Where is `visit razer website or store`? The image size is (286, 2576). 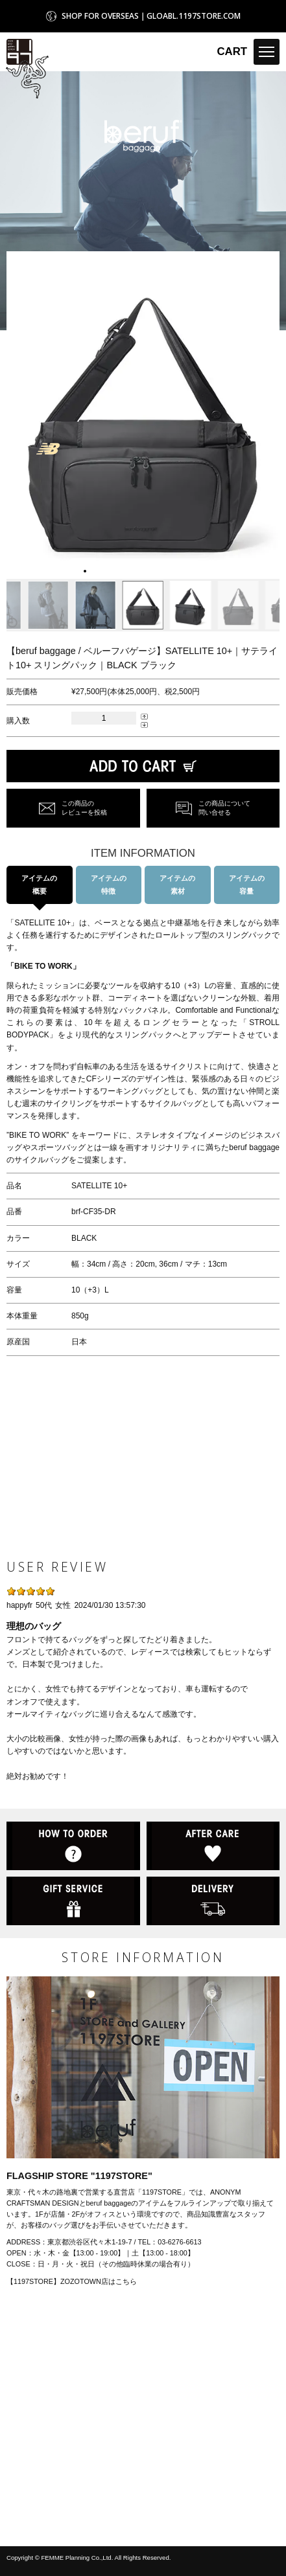
visit razer website or store is located at coordinates (27, 77).